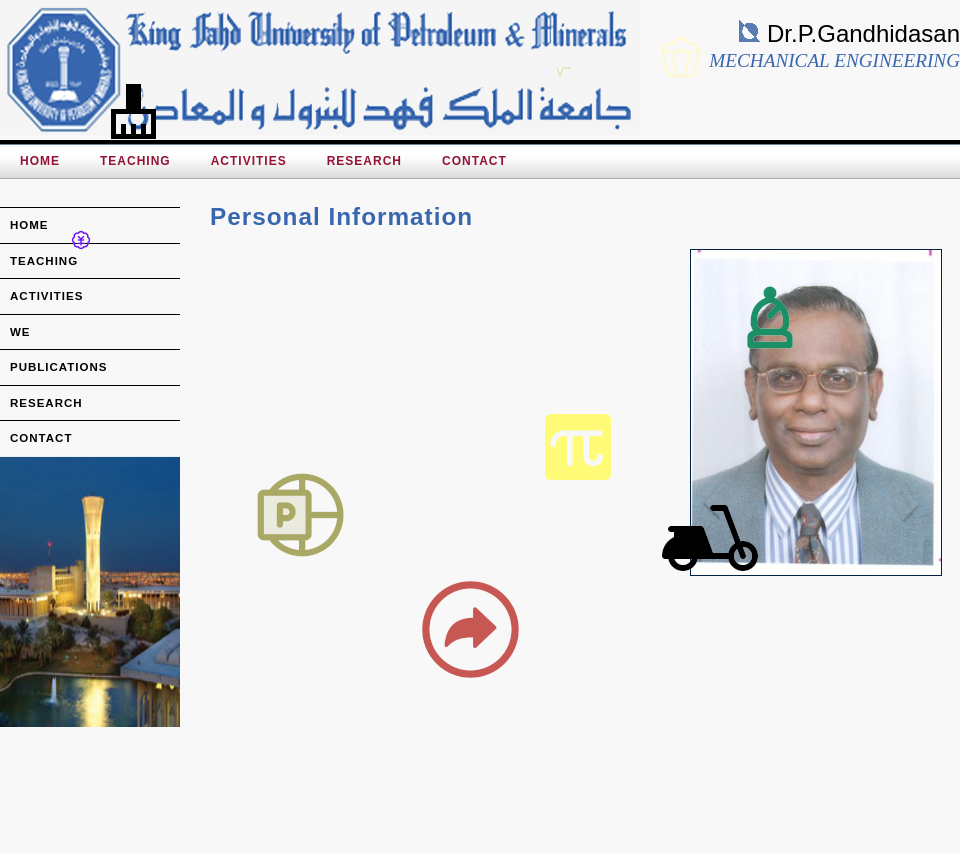  I want to click on open Microsoft PowerPoint, so click(299, 515).